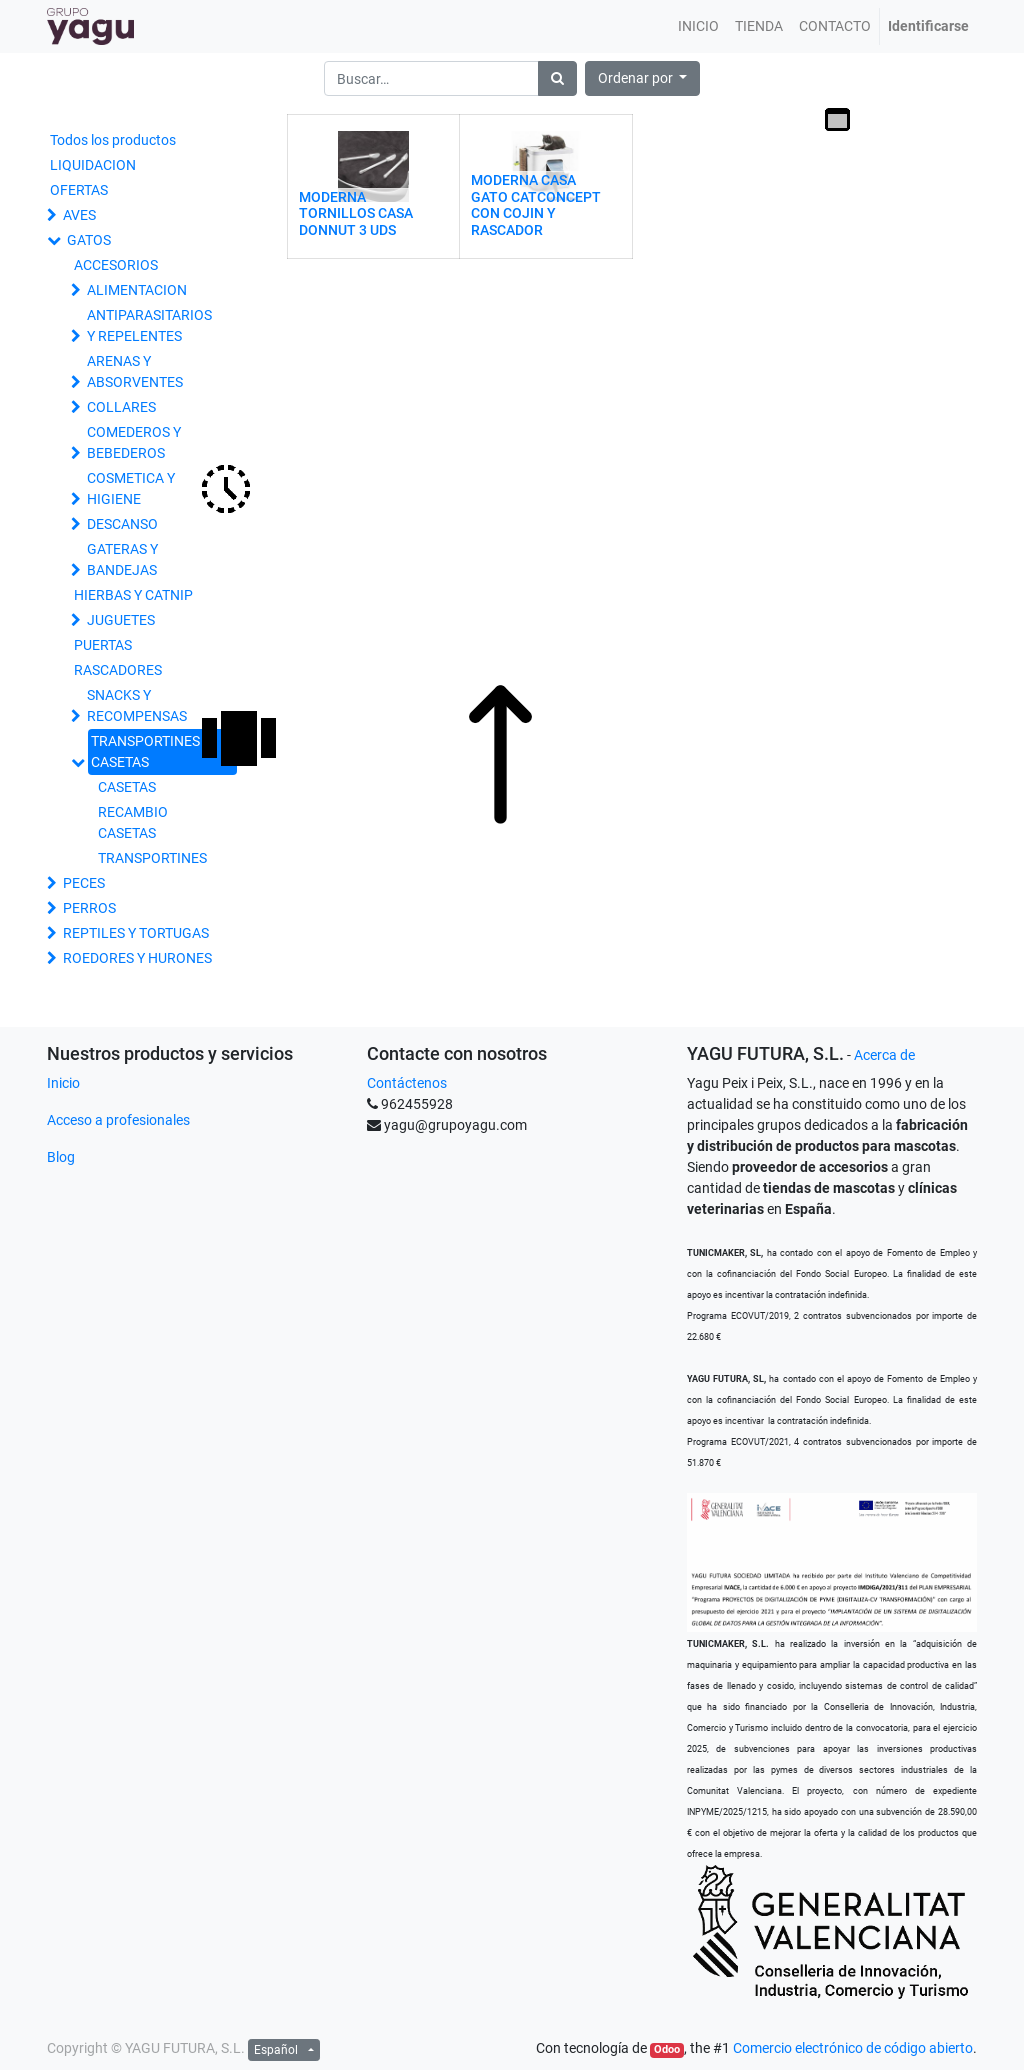 The image size is (1024, 2070). Describe the element at coordinates (226, 489) in the screenshot. I see `indicates history tracking is disabled` at that location.